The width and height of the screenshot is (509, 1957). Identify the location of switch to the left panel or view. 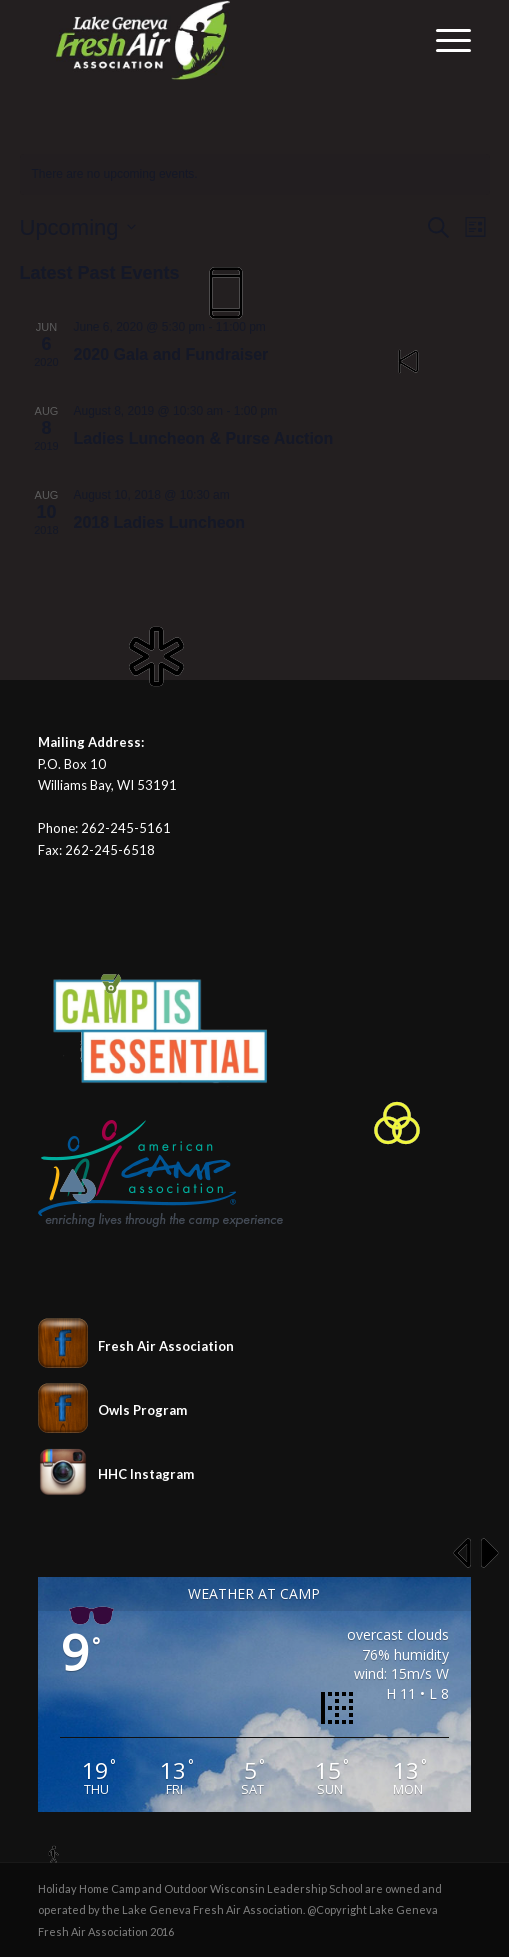
(476, 1553).